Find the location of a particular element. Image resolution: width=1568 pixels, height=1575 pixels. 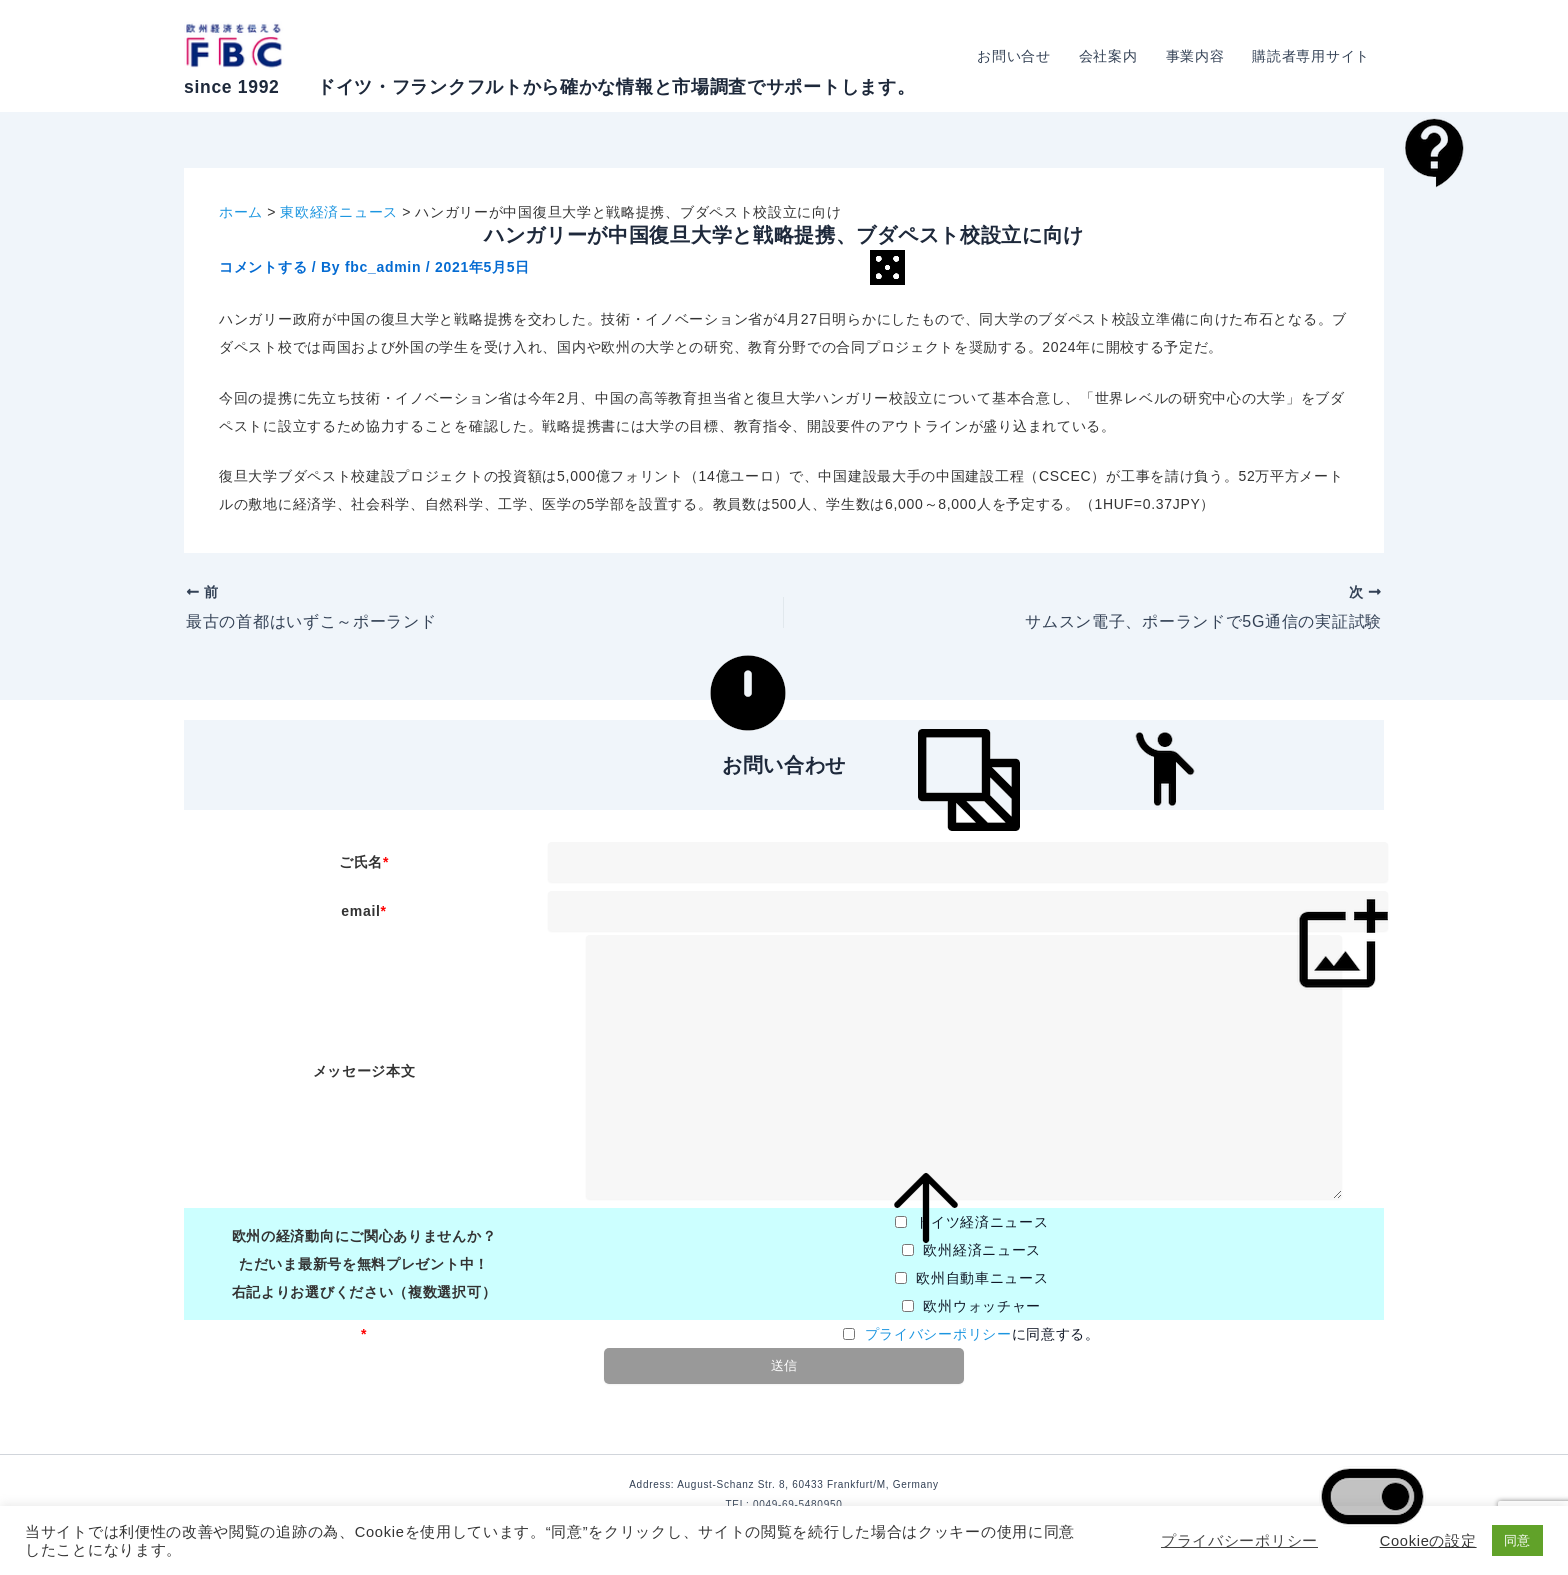

add a new photo to the gallery is located at coordinates (1341, 945).